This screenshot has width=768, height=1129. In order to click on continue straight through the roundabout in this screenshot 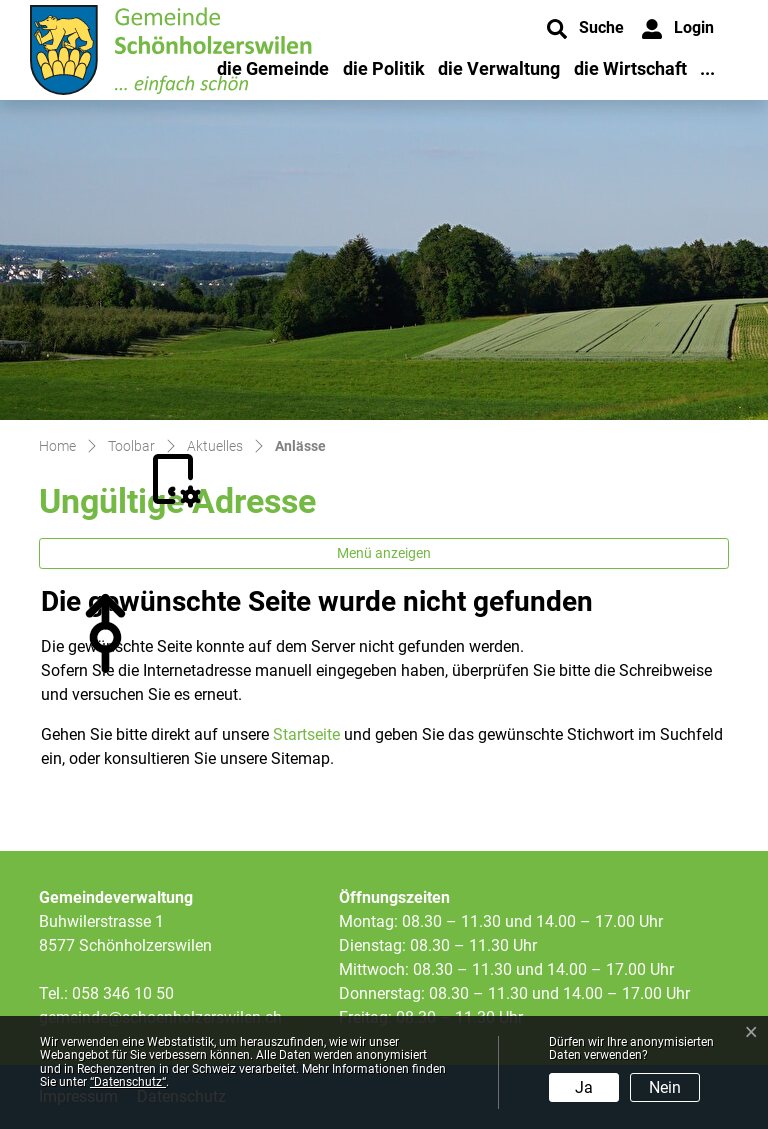, I will do `click(101, 633)`.